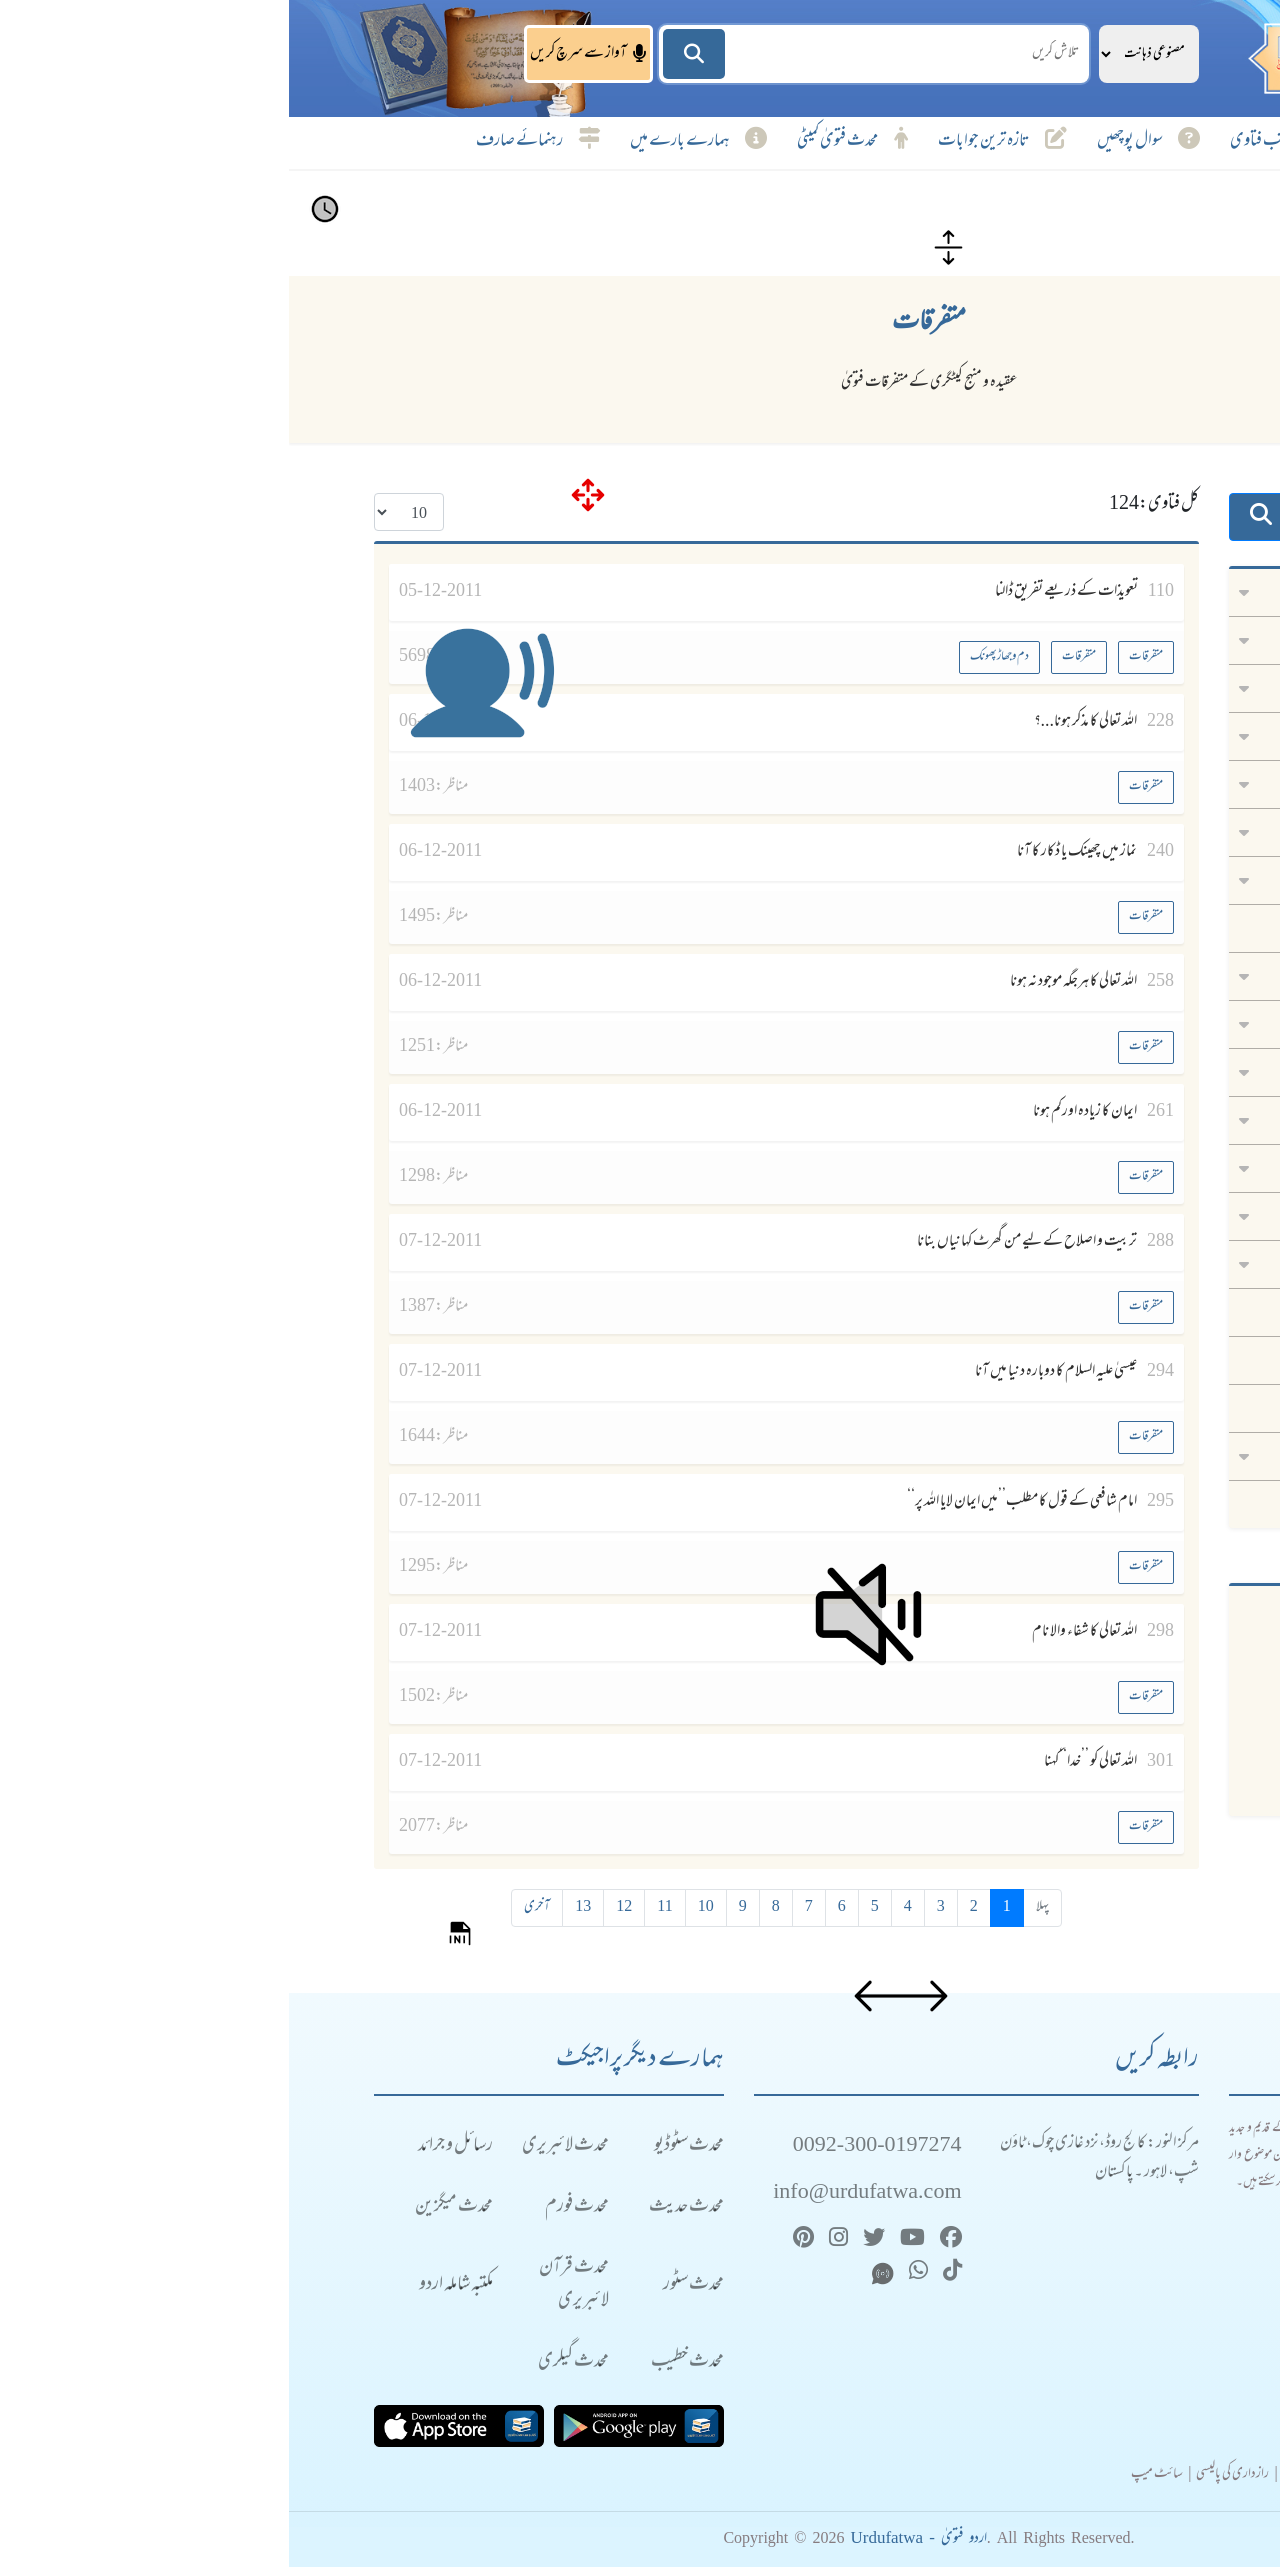  What do you see at coordinates (948, 247) in the screenshot?
I see `expand content vertically` at bounding box center [948, 247].